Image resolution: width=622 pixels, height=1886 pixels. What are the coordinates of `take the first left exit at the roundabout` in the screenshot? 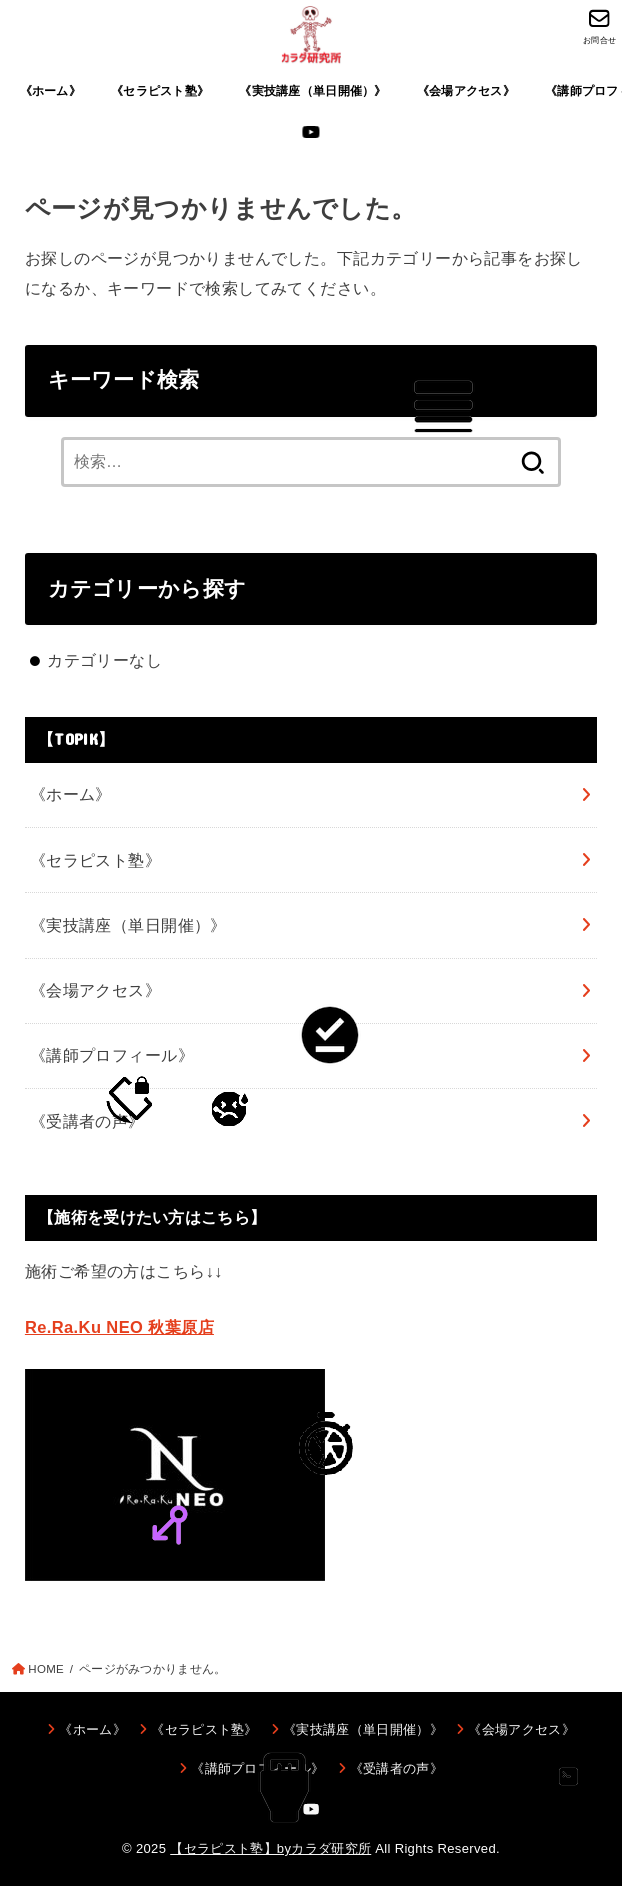 It's located at (170, 1525).